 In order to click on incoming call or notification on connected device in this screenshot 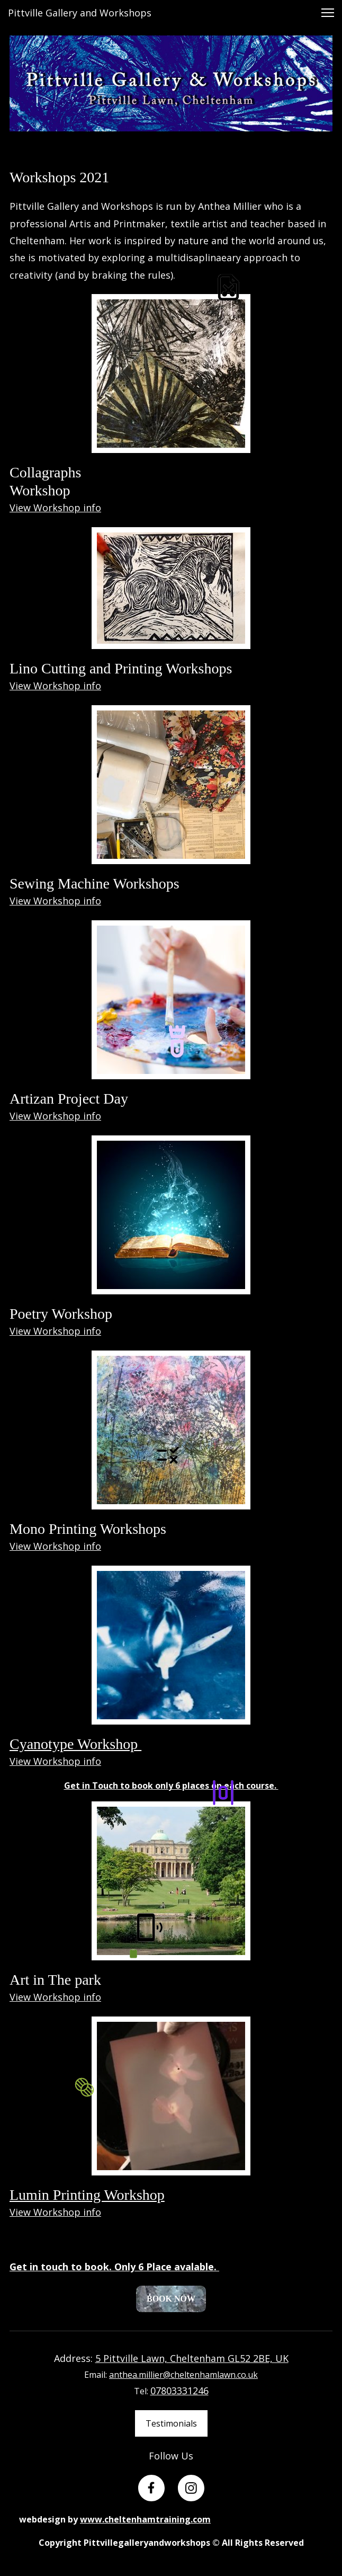, I will do `click(150, 1927)`.